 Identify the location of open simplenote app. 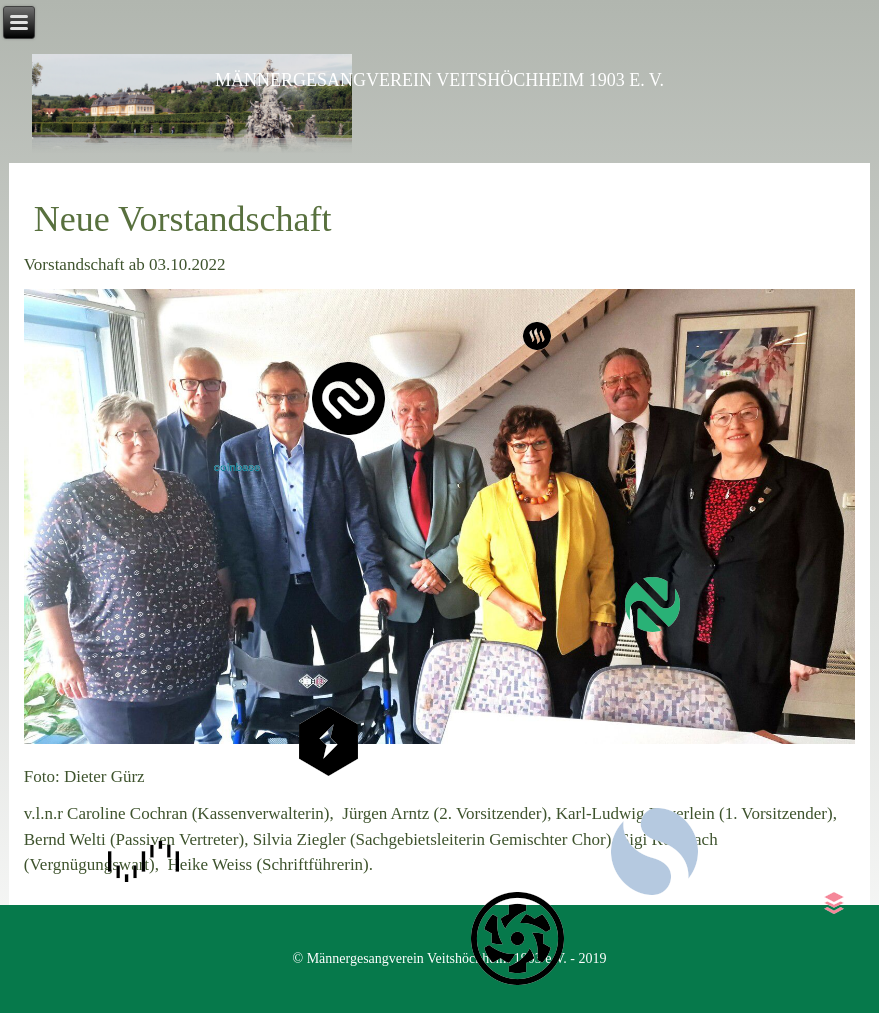
(654, 851).